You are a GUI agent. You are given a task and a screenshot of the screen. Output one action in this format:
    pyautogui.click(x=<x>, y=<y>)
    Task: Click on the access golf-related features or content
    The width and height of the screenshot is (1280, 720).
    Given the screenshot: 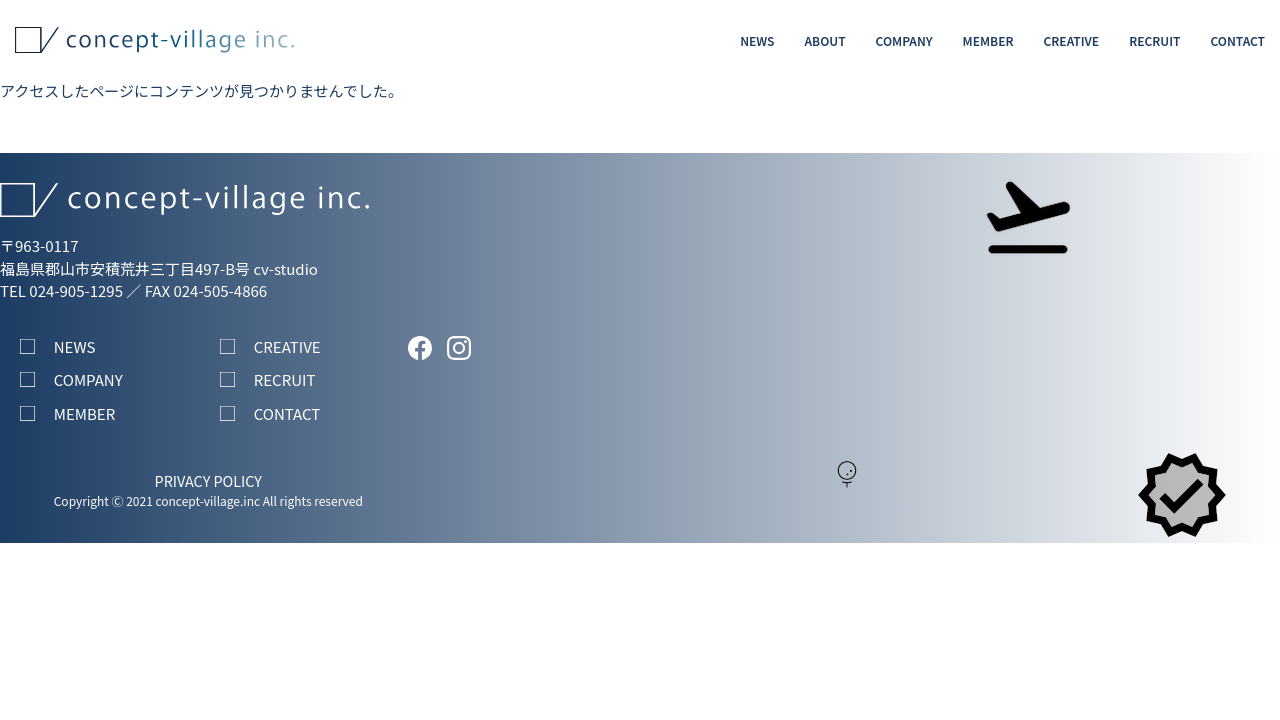 What is the action you would take?
    pyautogui.click(x=847, y=474)
    